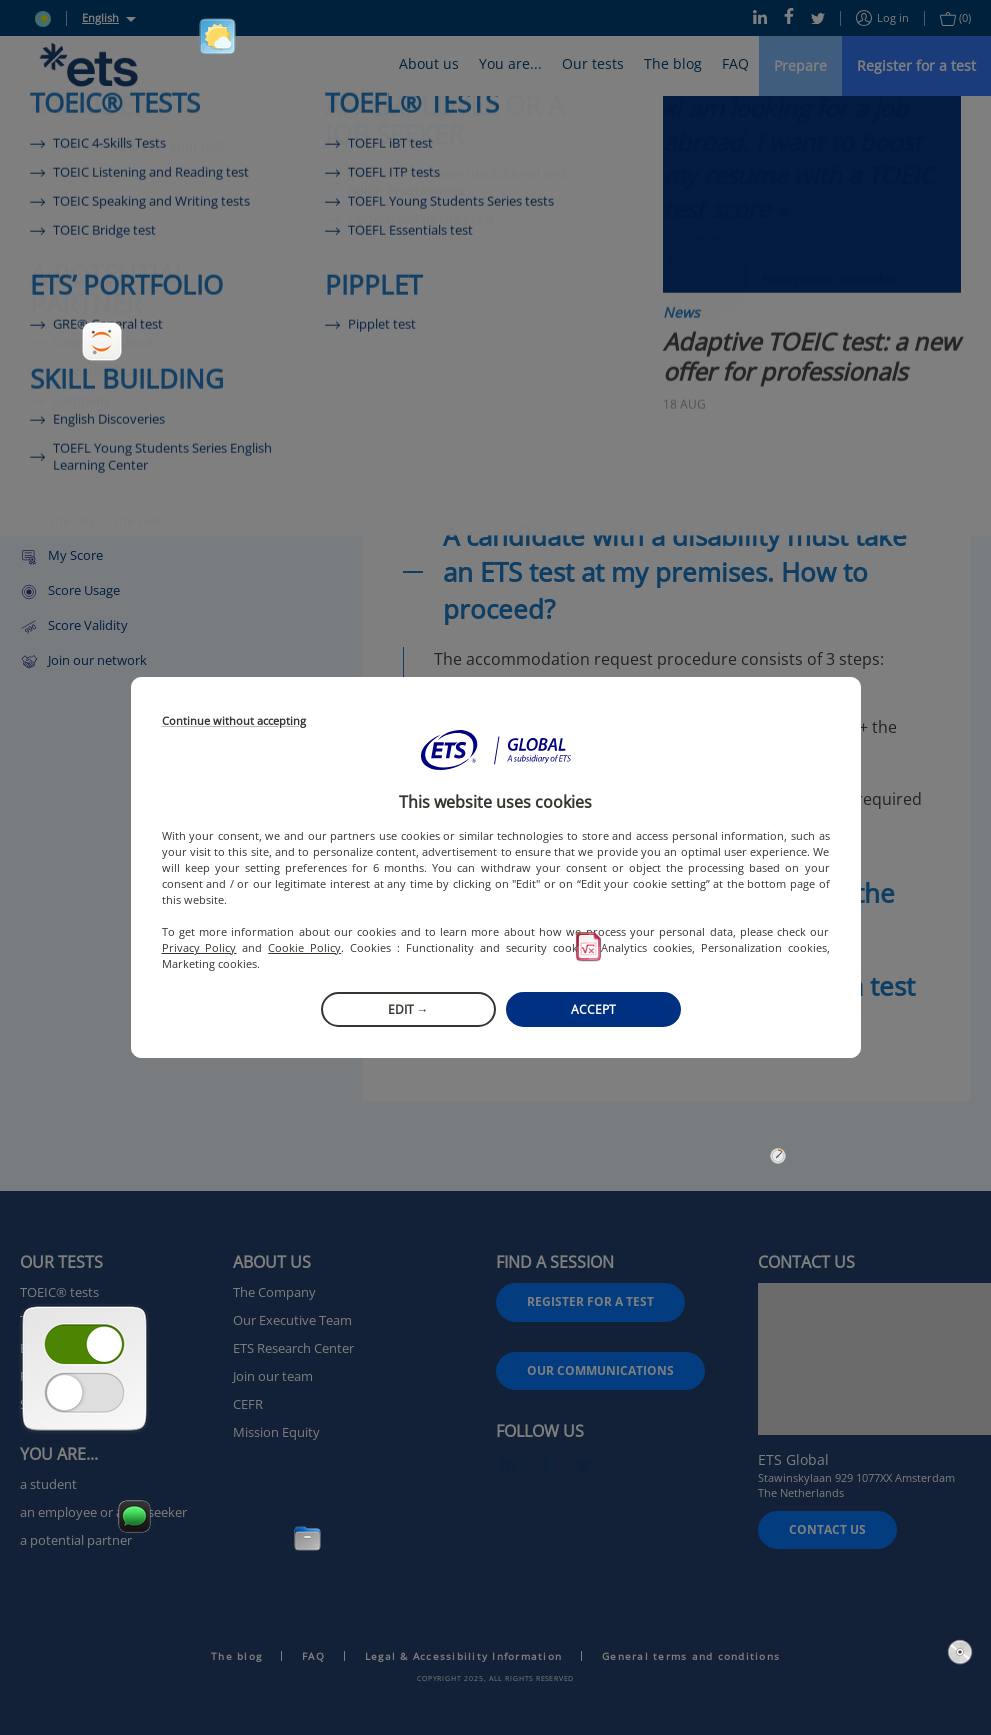 Image resolution: width=991 pixels, height=1735 pixels. What do you see at coordinates (960, 1652) in the screenshot?
I see `unmount or eject a CD/DVD disc` at bounding box center [960, 1652].